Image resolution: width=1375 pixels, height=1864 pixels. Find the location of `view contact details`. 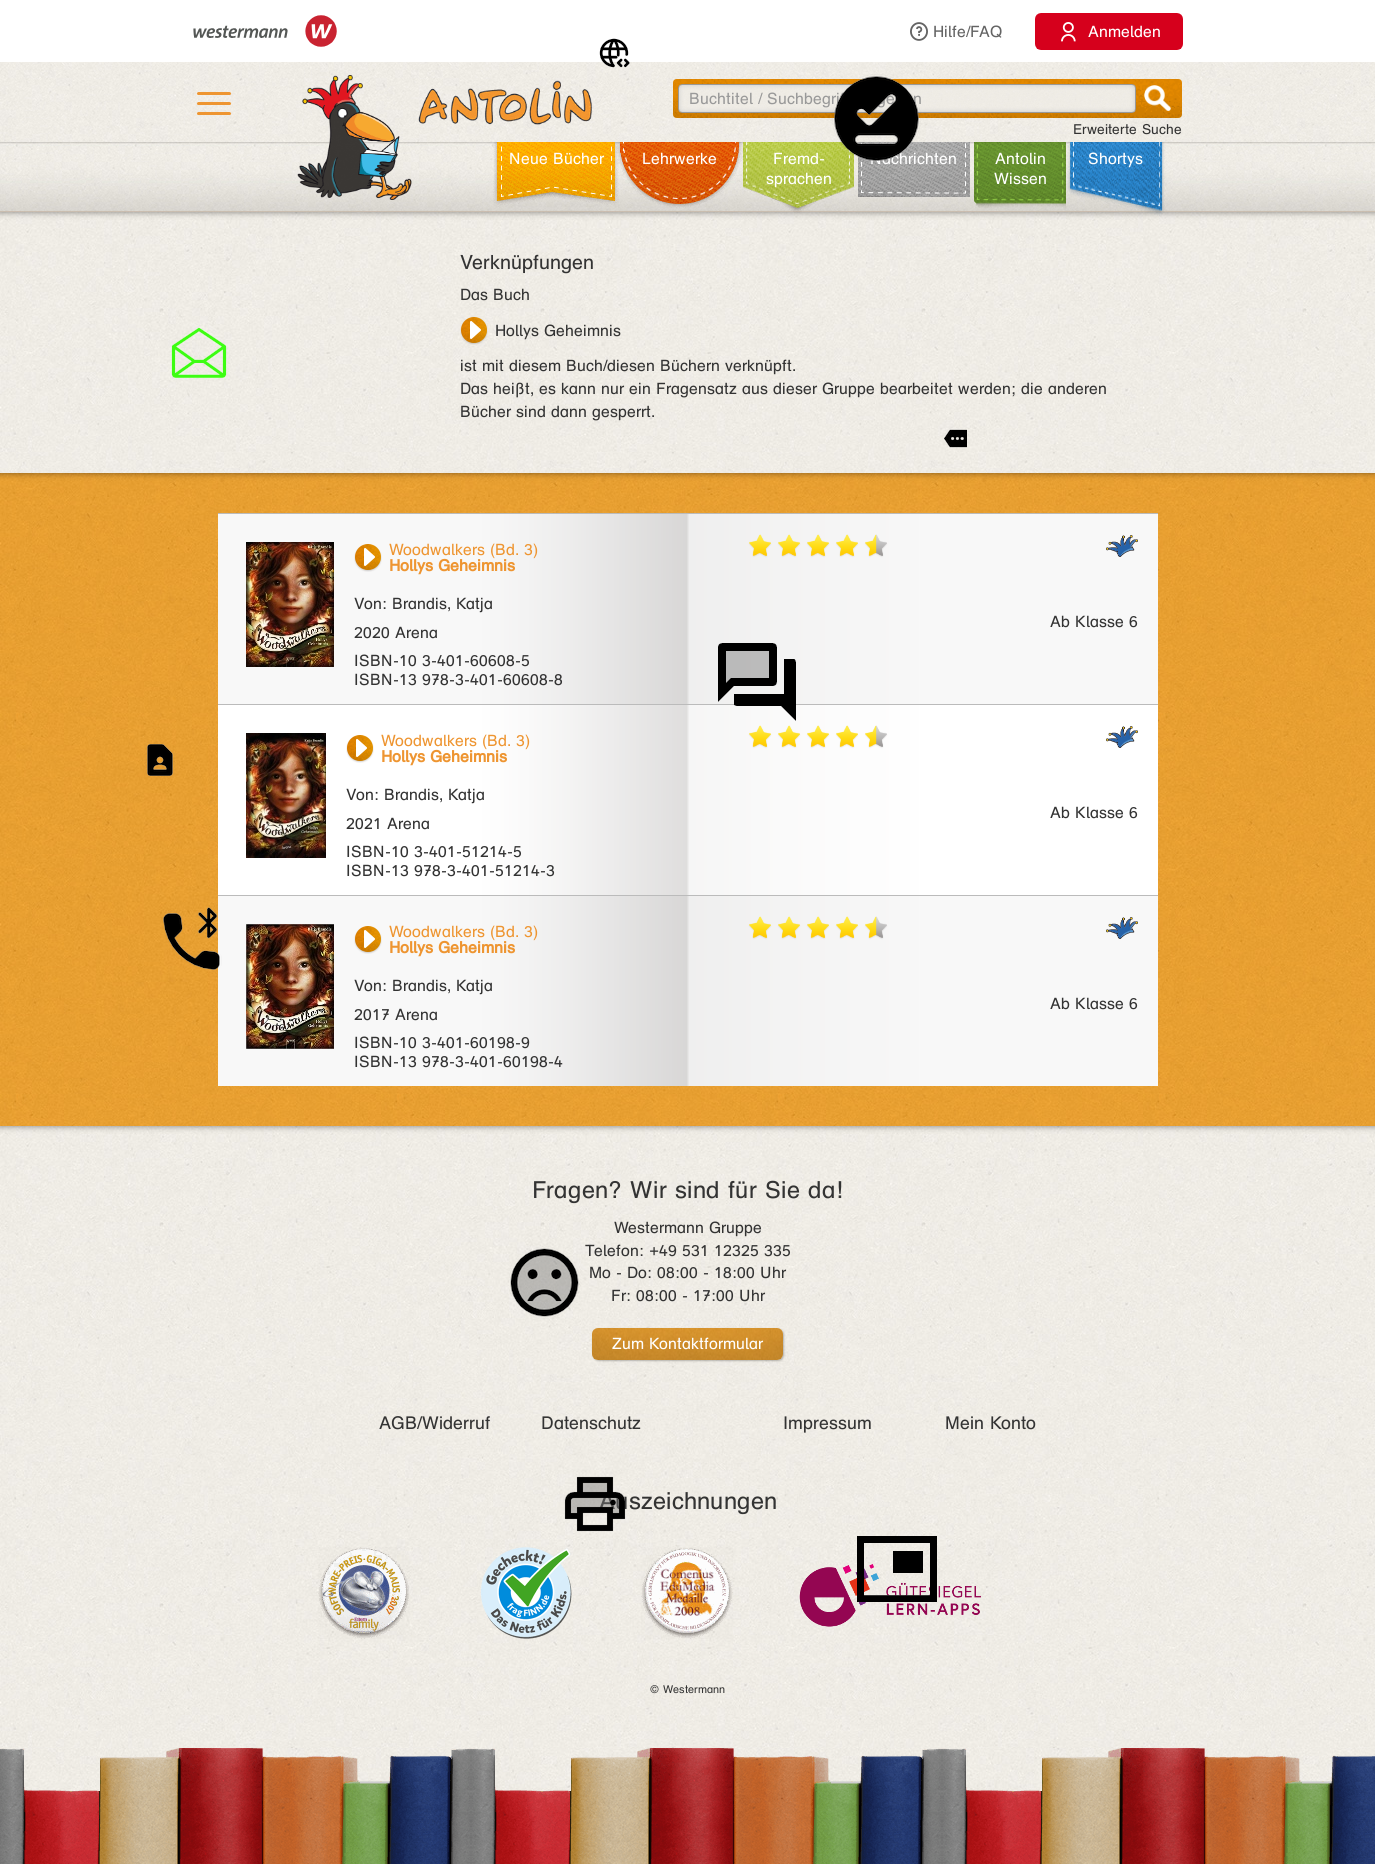

view contact details is located at coordinates (160, 760).